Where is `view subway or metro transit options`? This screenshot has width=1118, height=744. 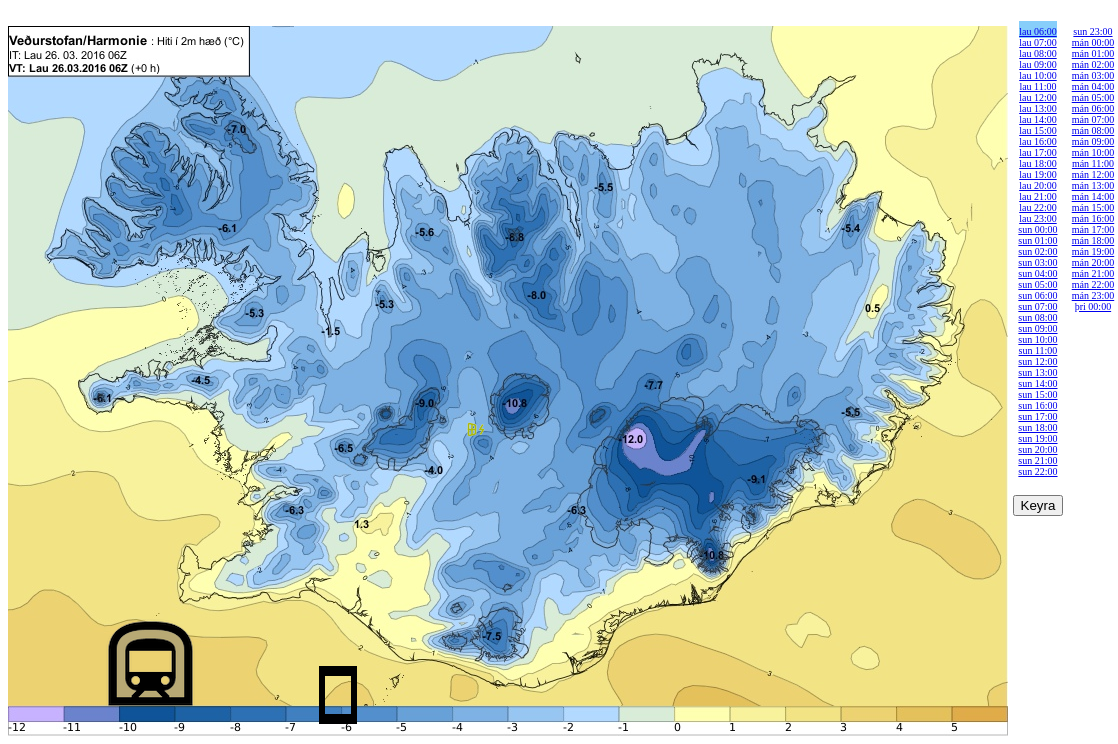 view subway or metro transit options is located at coordinates (150, 663).